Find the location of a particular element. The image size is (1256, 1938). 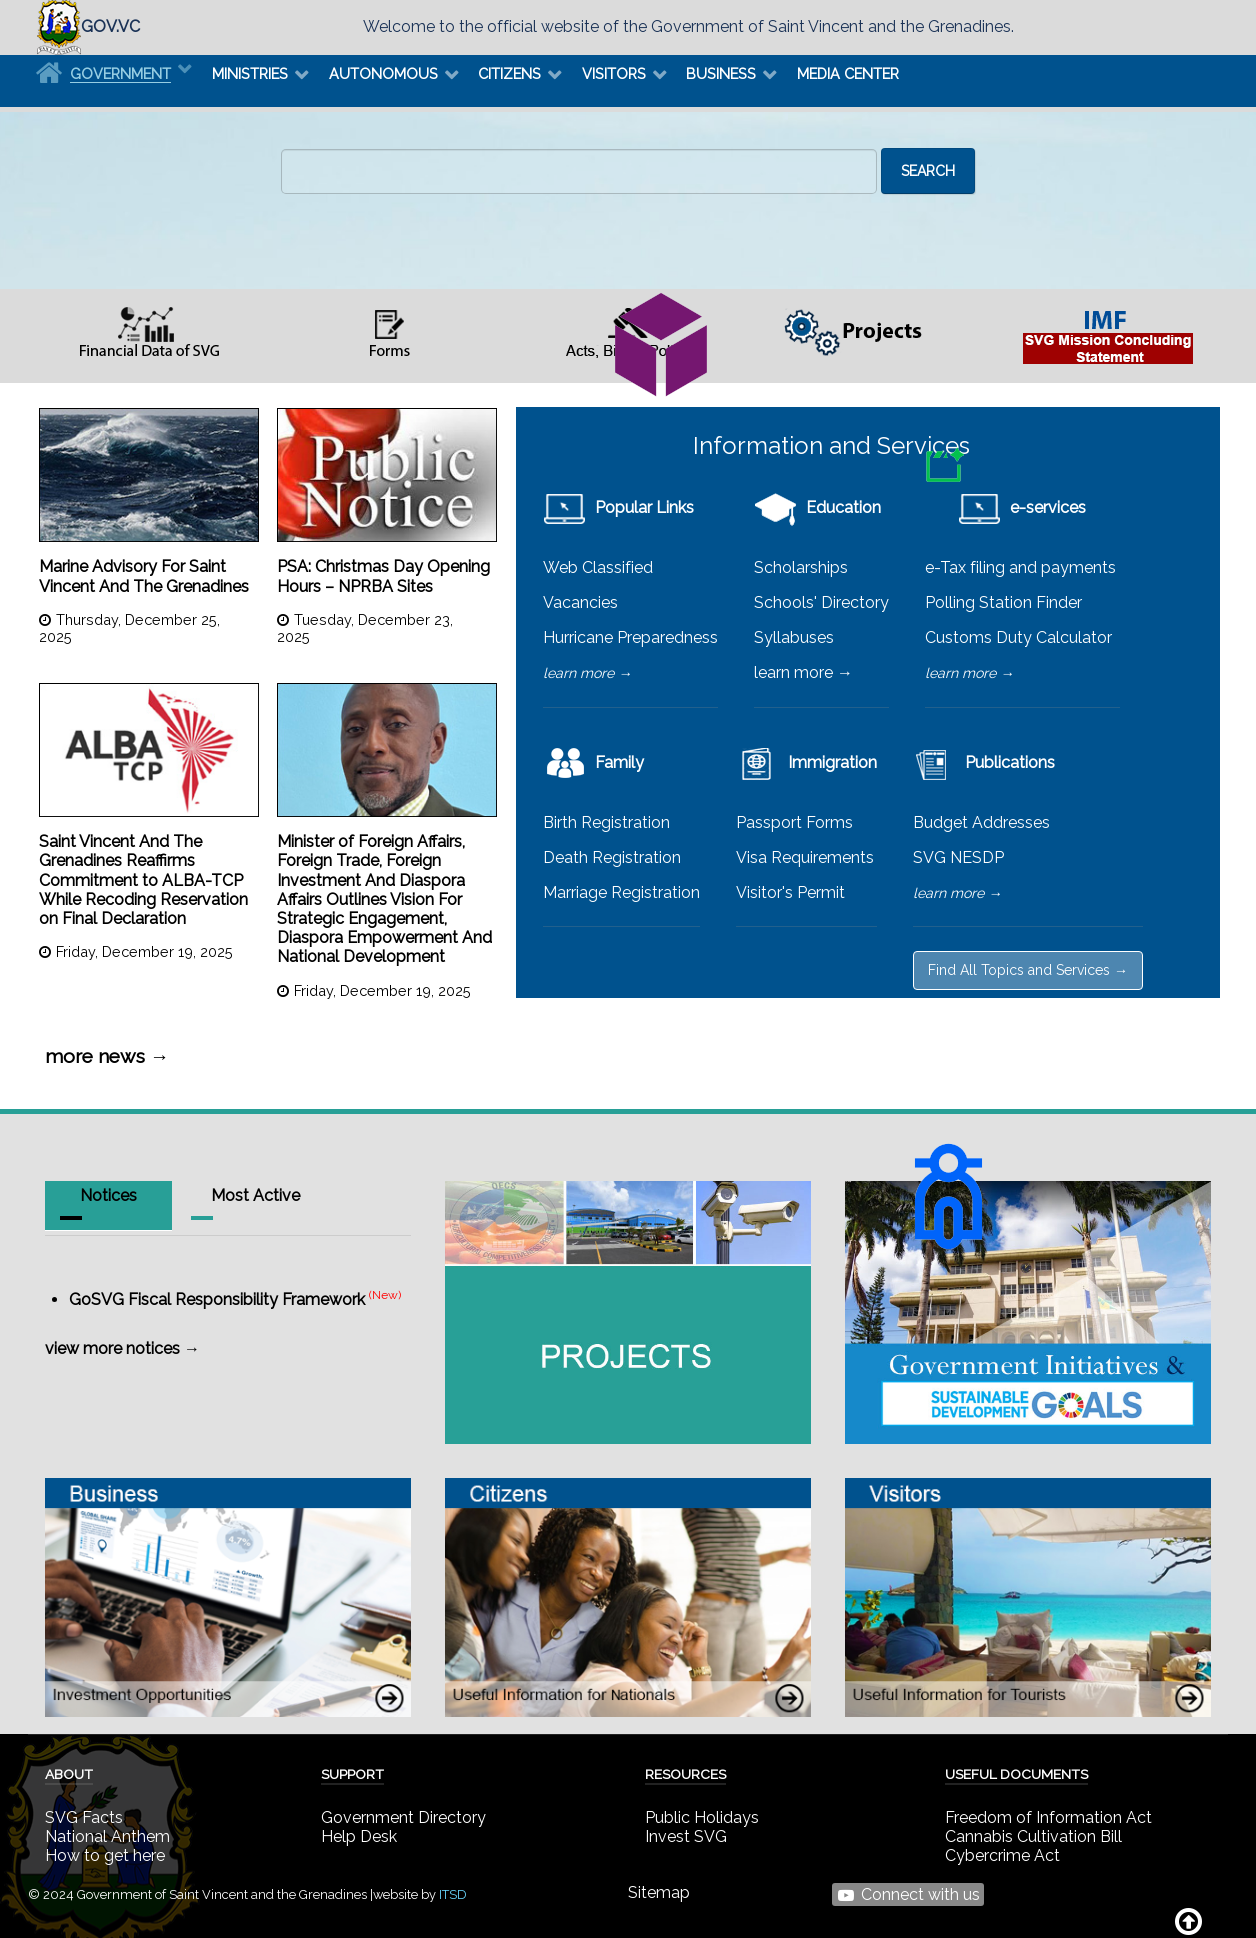

generate video content using AI is located at coordinates (943, 466).